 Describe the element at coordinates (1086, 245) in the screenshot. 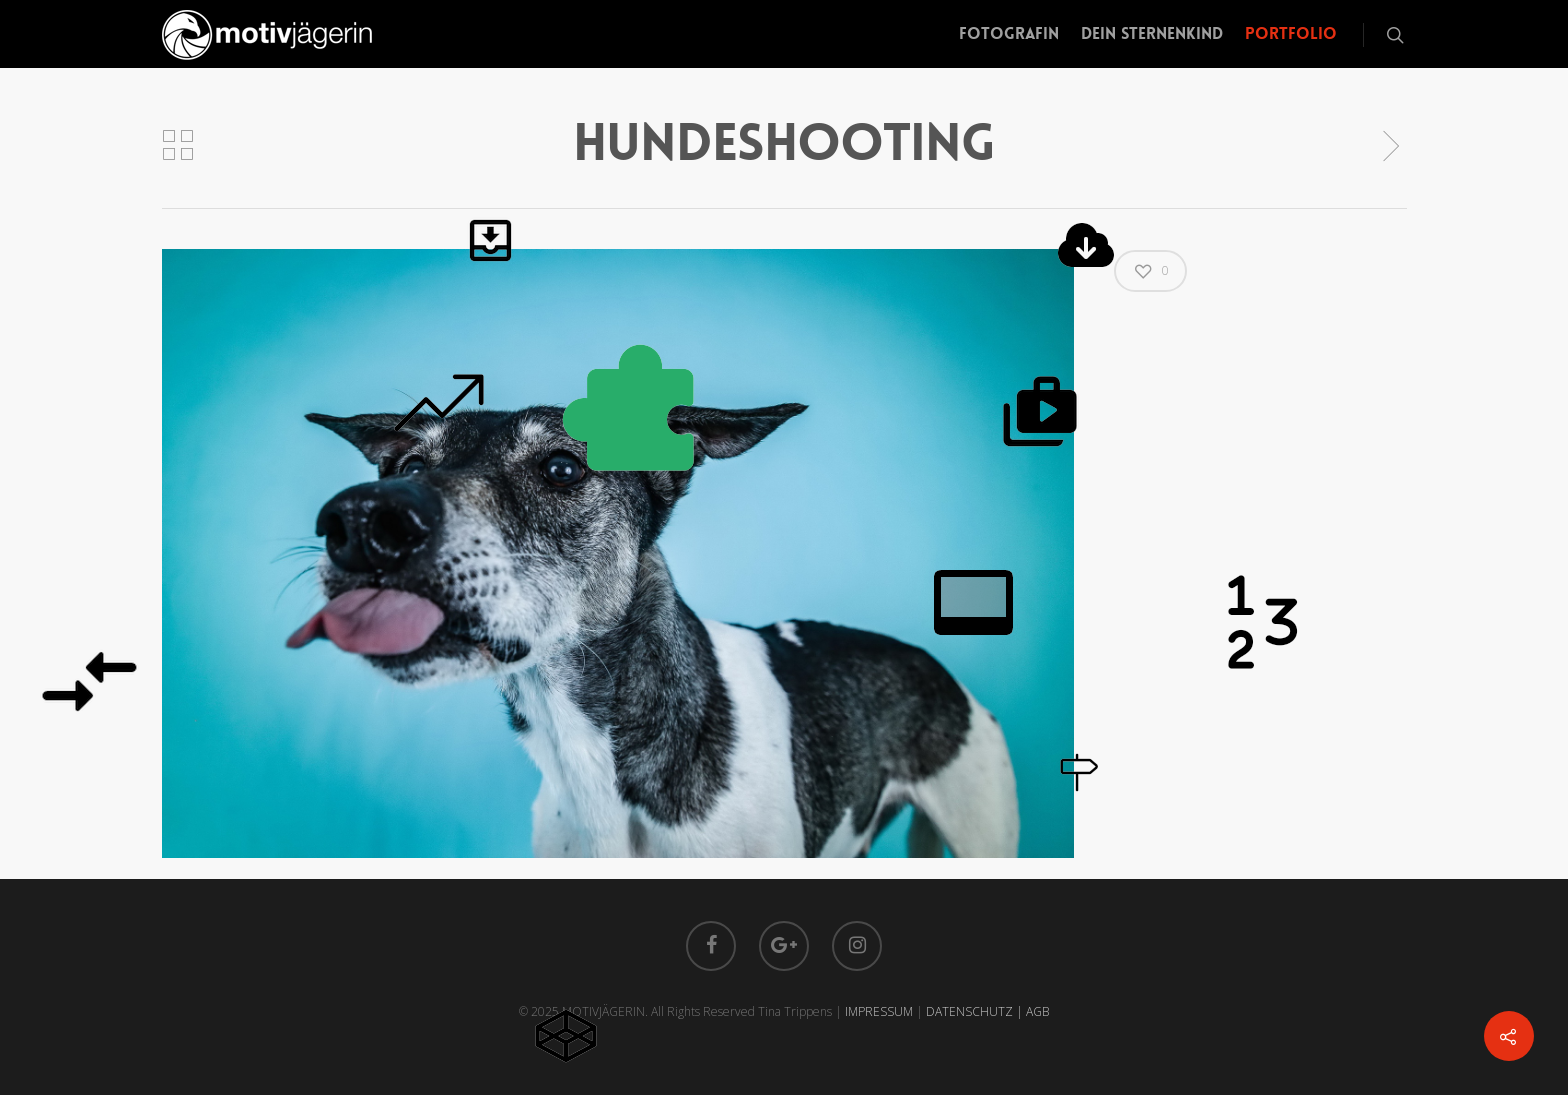

I see `download from cloud storage` at that location.